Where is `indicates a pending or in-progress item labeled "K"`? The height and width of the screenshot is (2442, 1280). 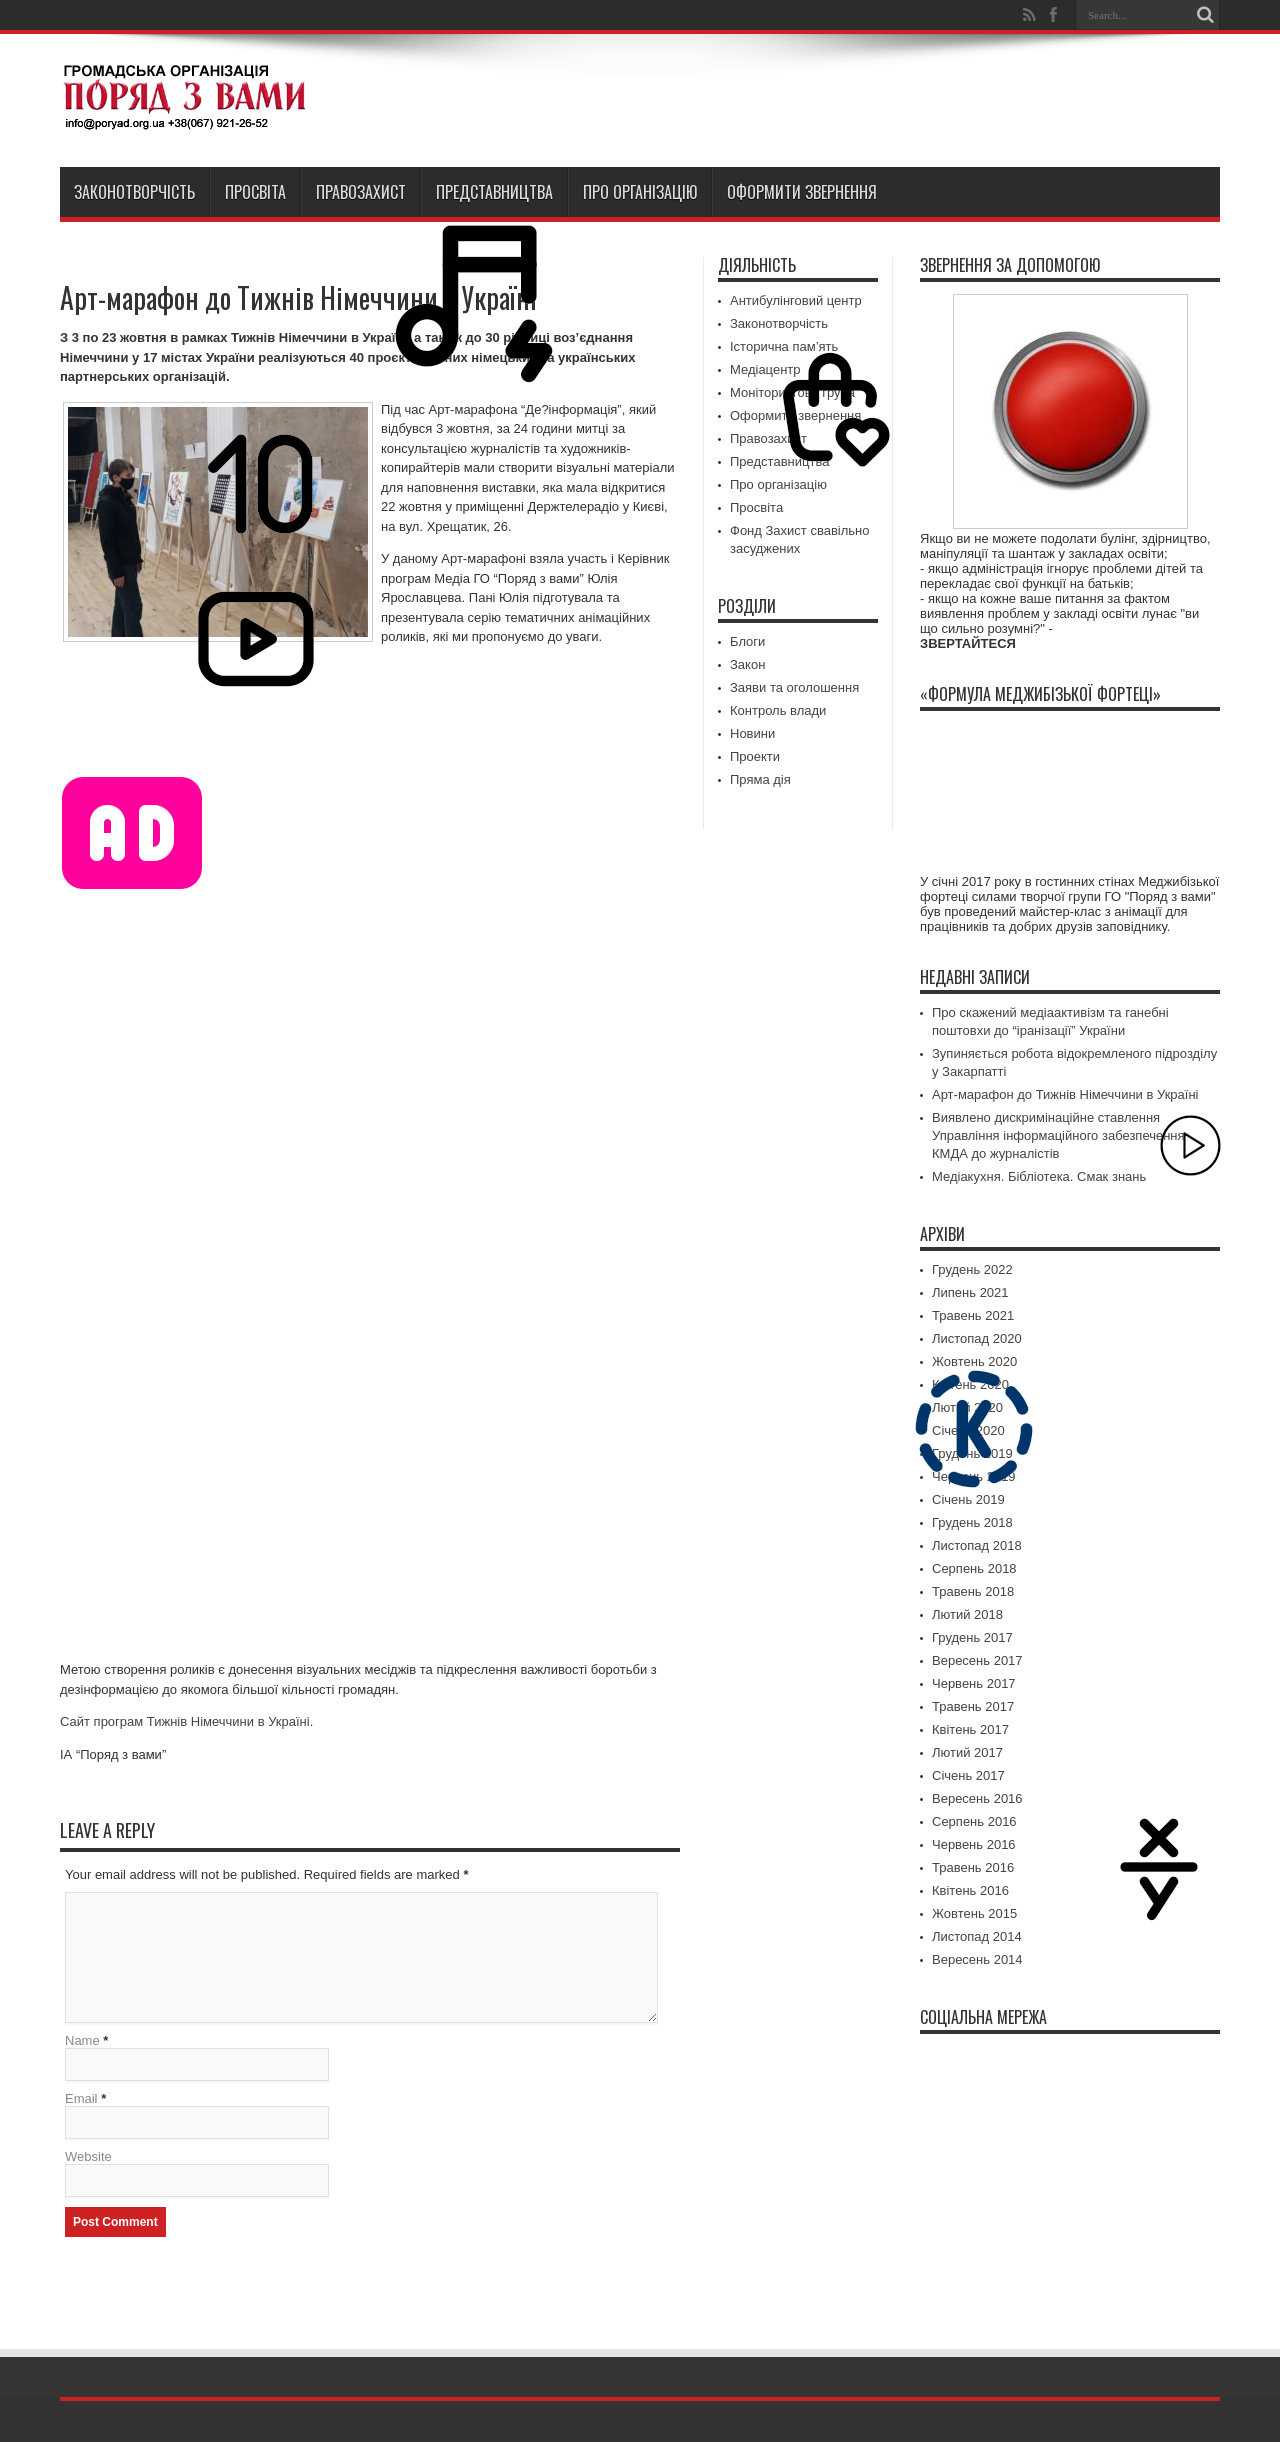 indicates a pending or in-progress item labeled "K" is located at coordinates (974, 1429).